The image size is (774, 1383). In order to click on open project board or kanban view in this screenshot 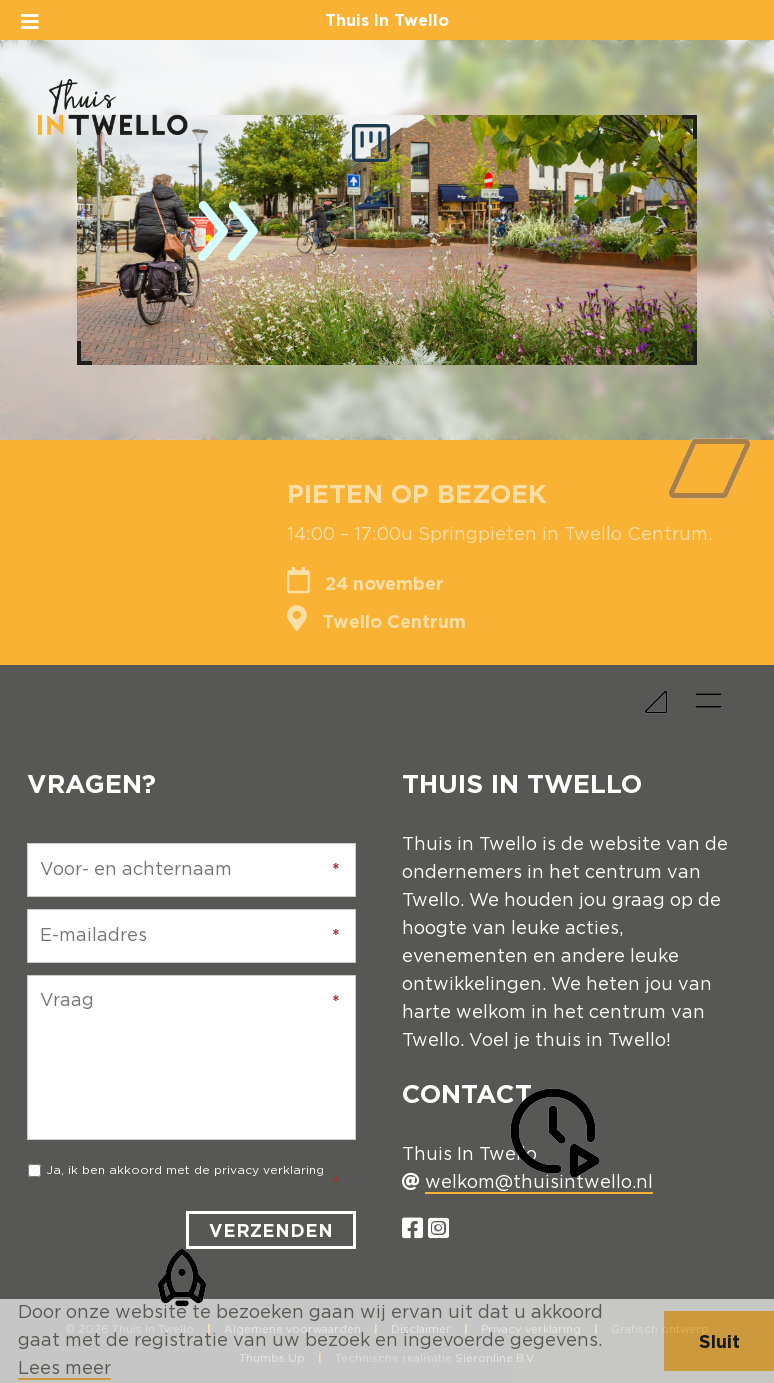, I will do `click(371, 143)`.